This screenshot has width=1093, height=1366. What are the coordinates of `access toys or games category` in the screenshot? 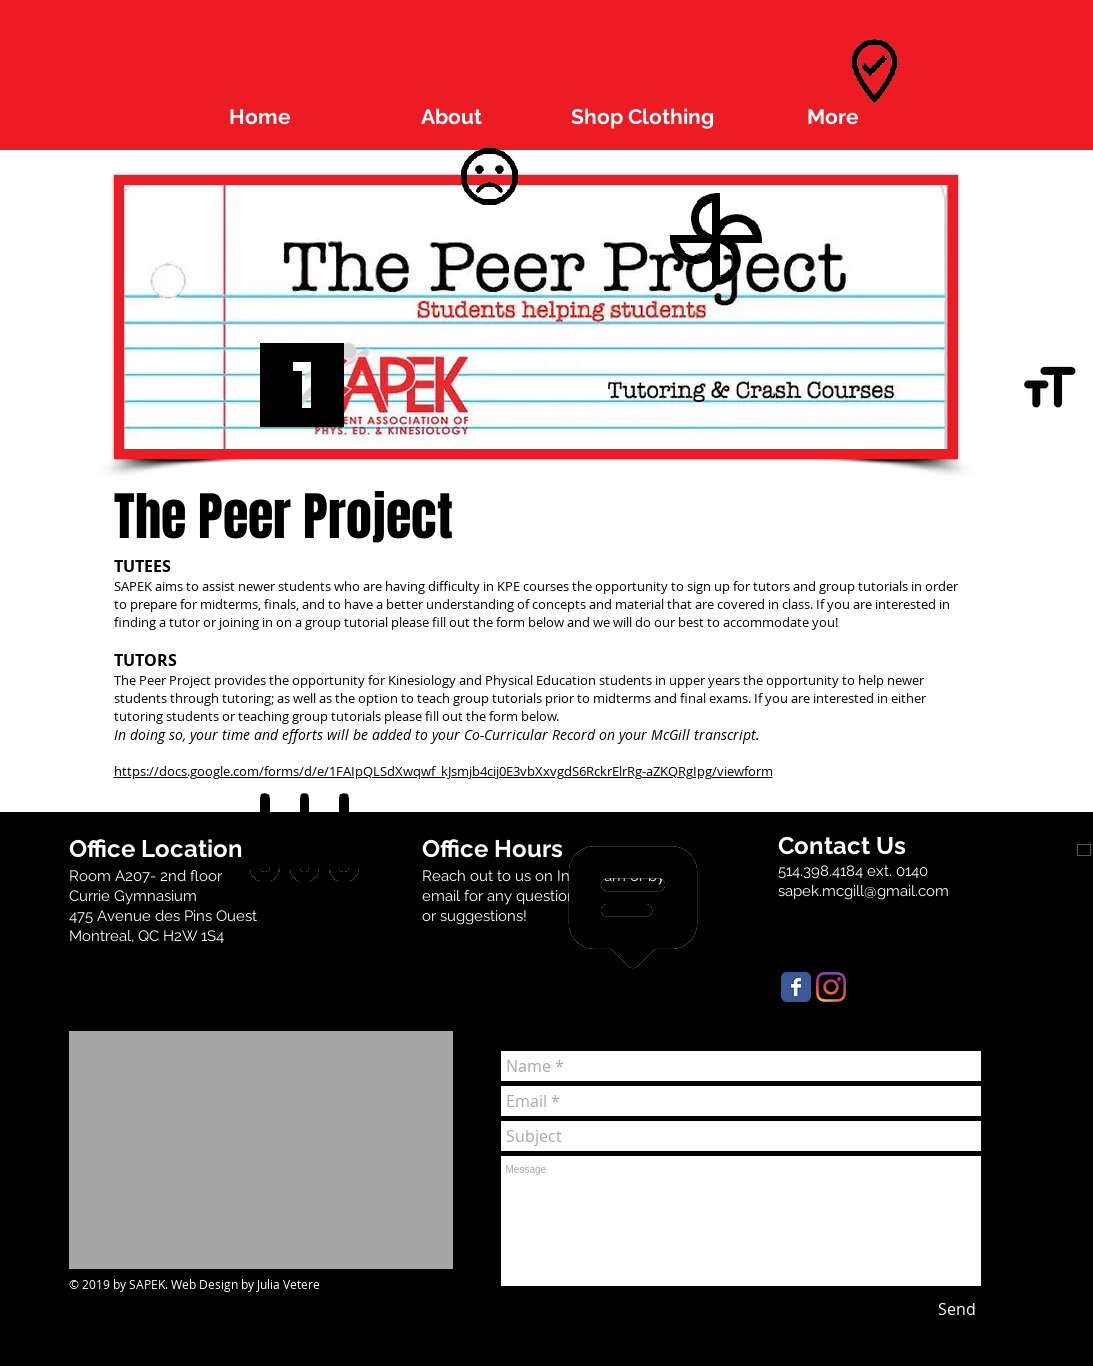 It's located at (716, 239).